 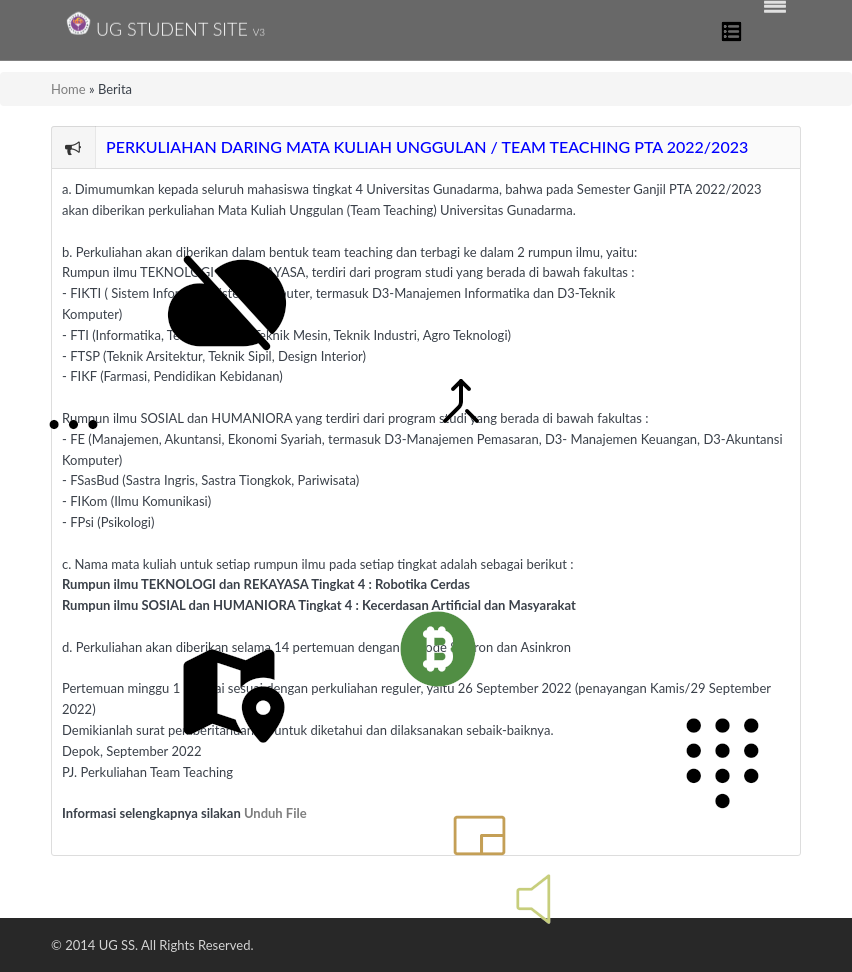 What do you see at coordinates (438, 649) in the screenshot?
I see `view bitcoin wallet balance` at bounding box center [438, 649].